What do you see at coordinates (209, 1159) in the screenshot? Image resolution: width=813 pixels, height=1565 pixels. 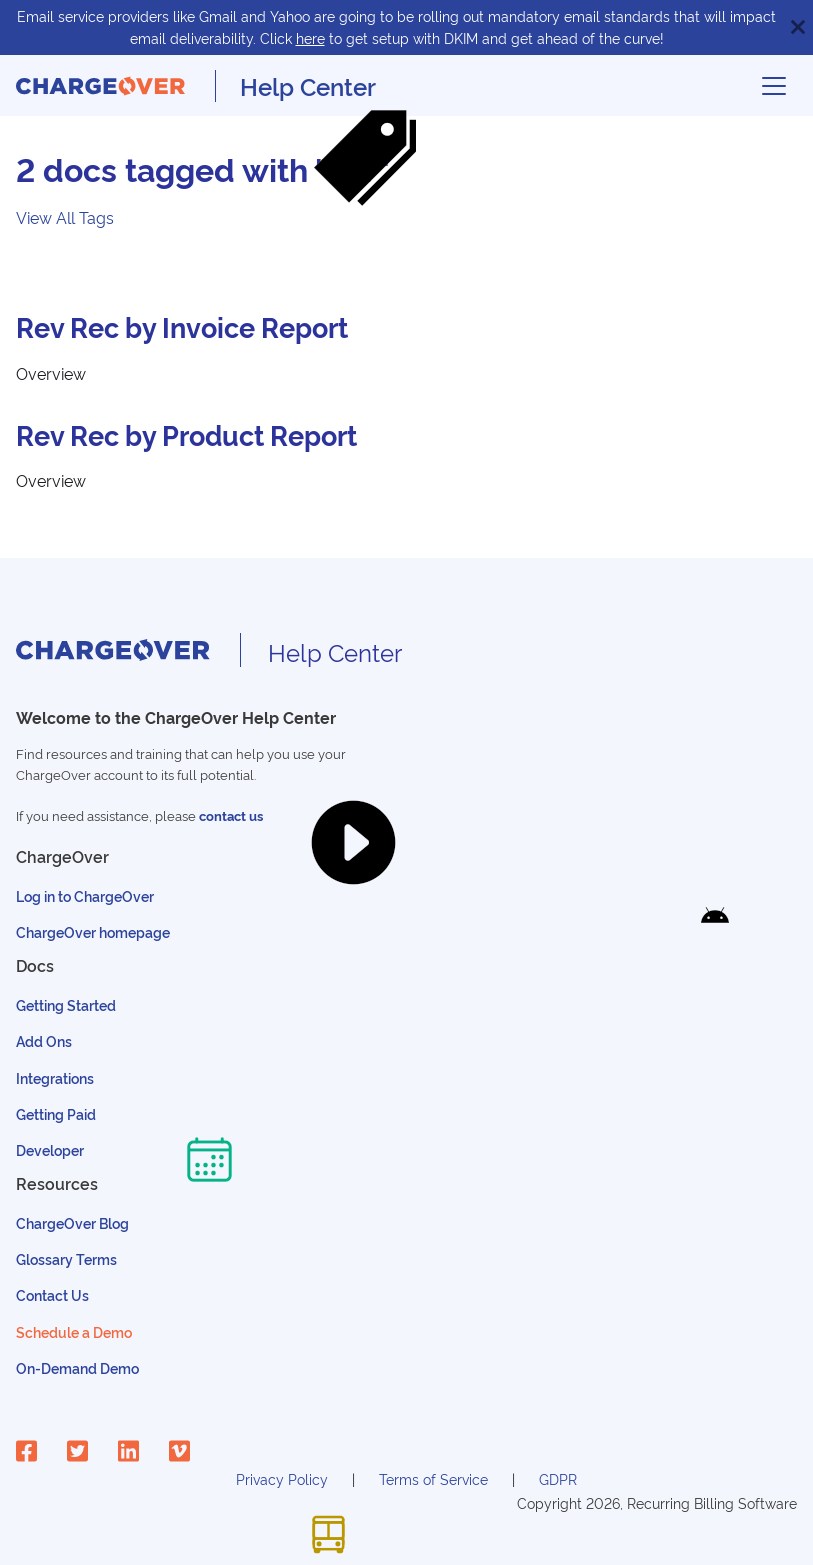 I see `view or open the calendar` at bounding box center [209, 1159].